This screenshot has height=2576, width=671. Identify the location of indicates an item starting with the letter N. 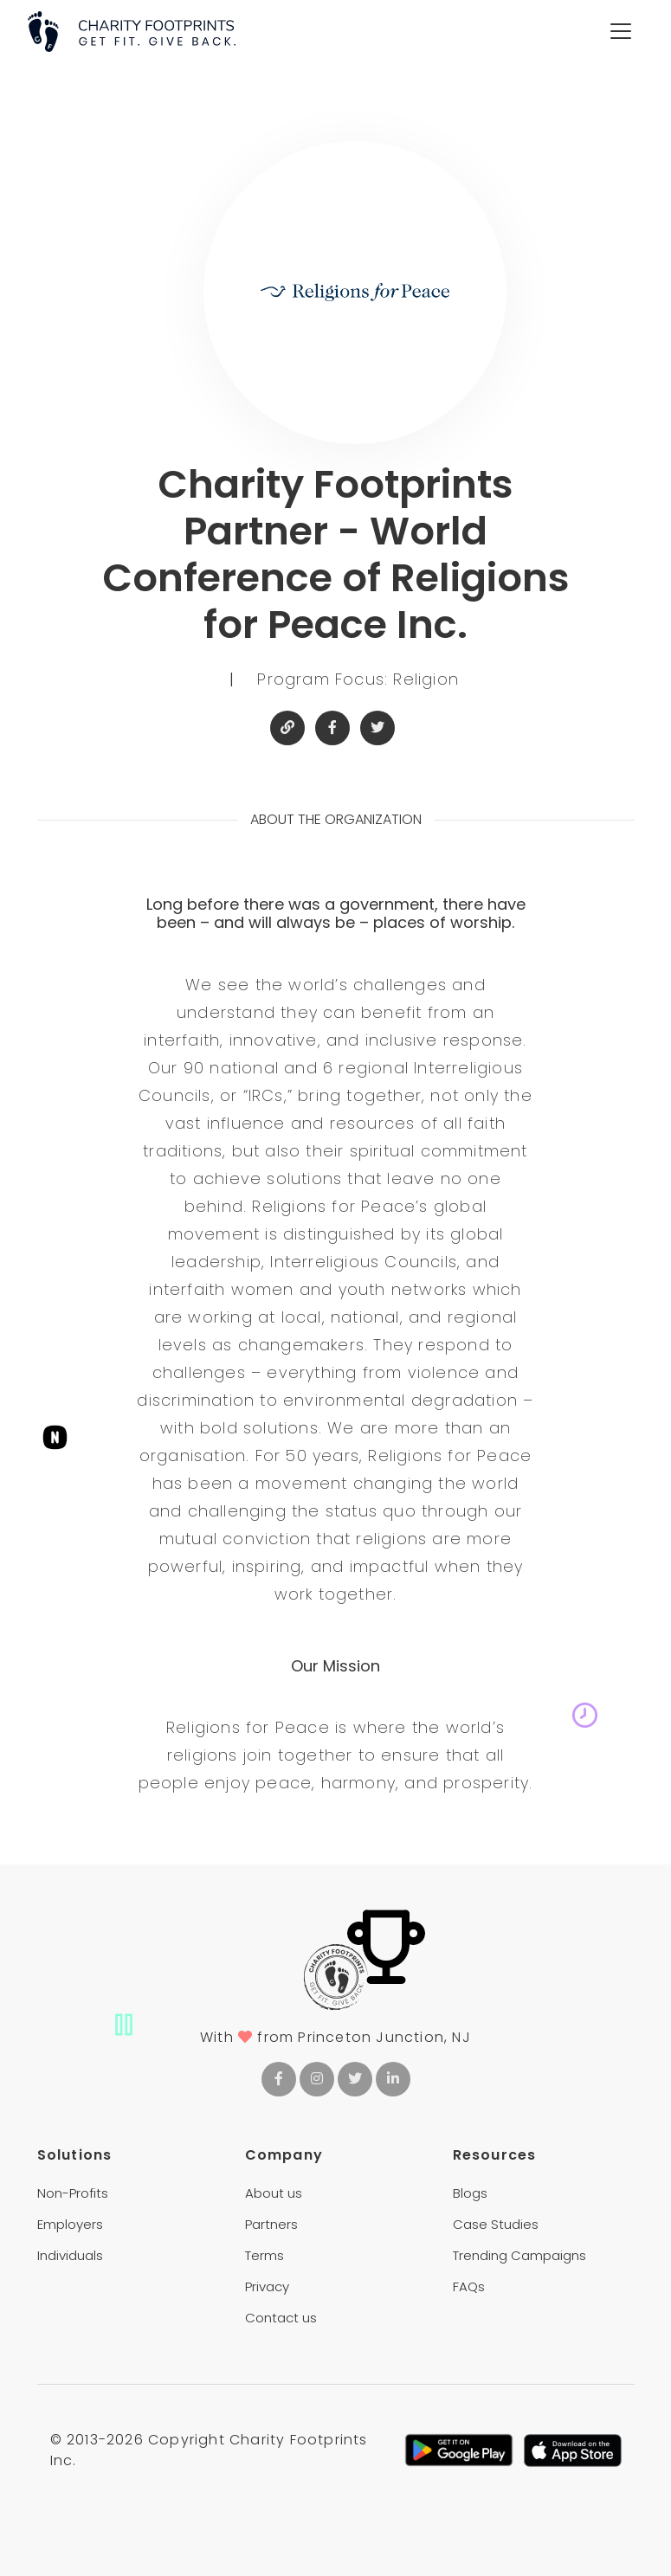
(55, 1437).